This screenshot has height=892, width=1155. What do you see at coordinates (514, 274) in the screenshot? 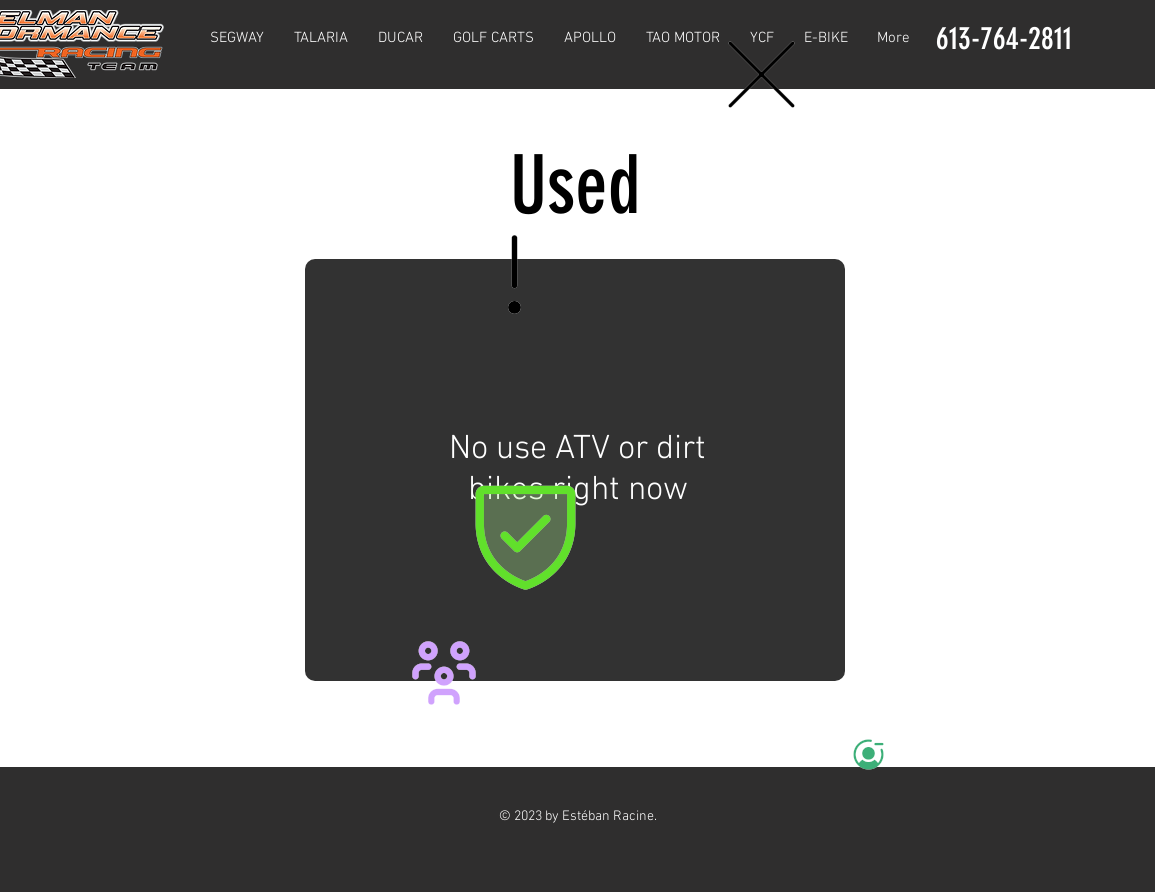
I see `indicates a warning or alert requiring attention` at bounding box center [514, 274].